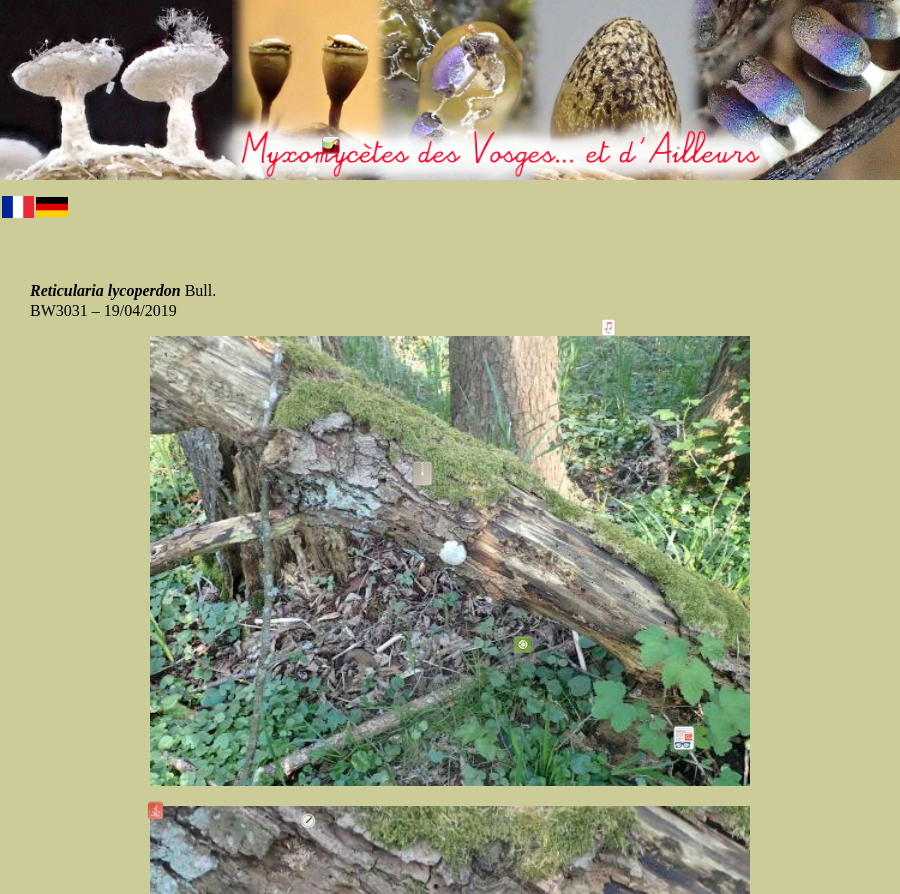 This screenshot has height=894, width=900. What do you see at coordinates (155, 810) in the screenshot?
I see `a java archive (.jar) file` at bounding box center [155, 810].